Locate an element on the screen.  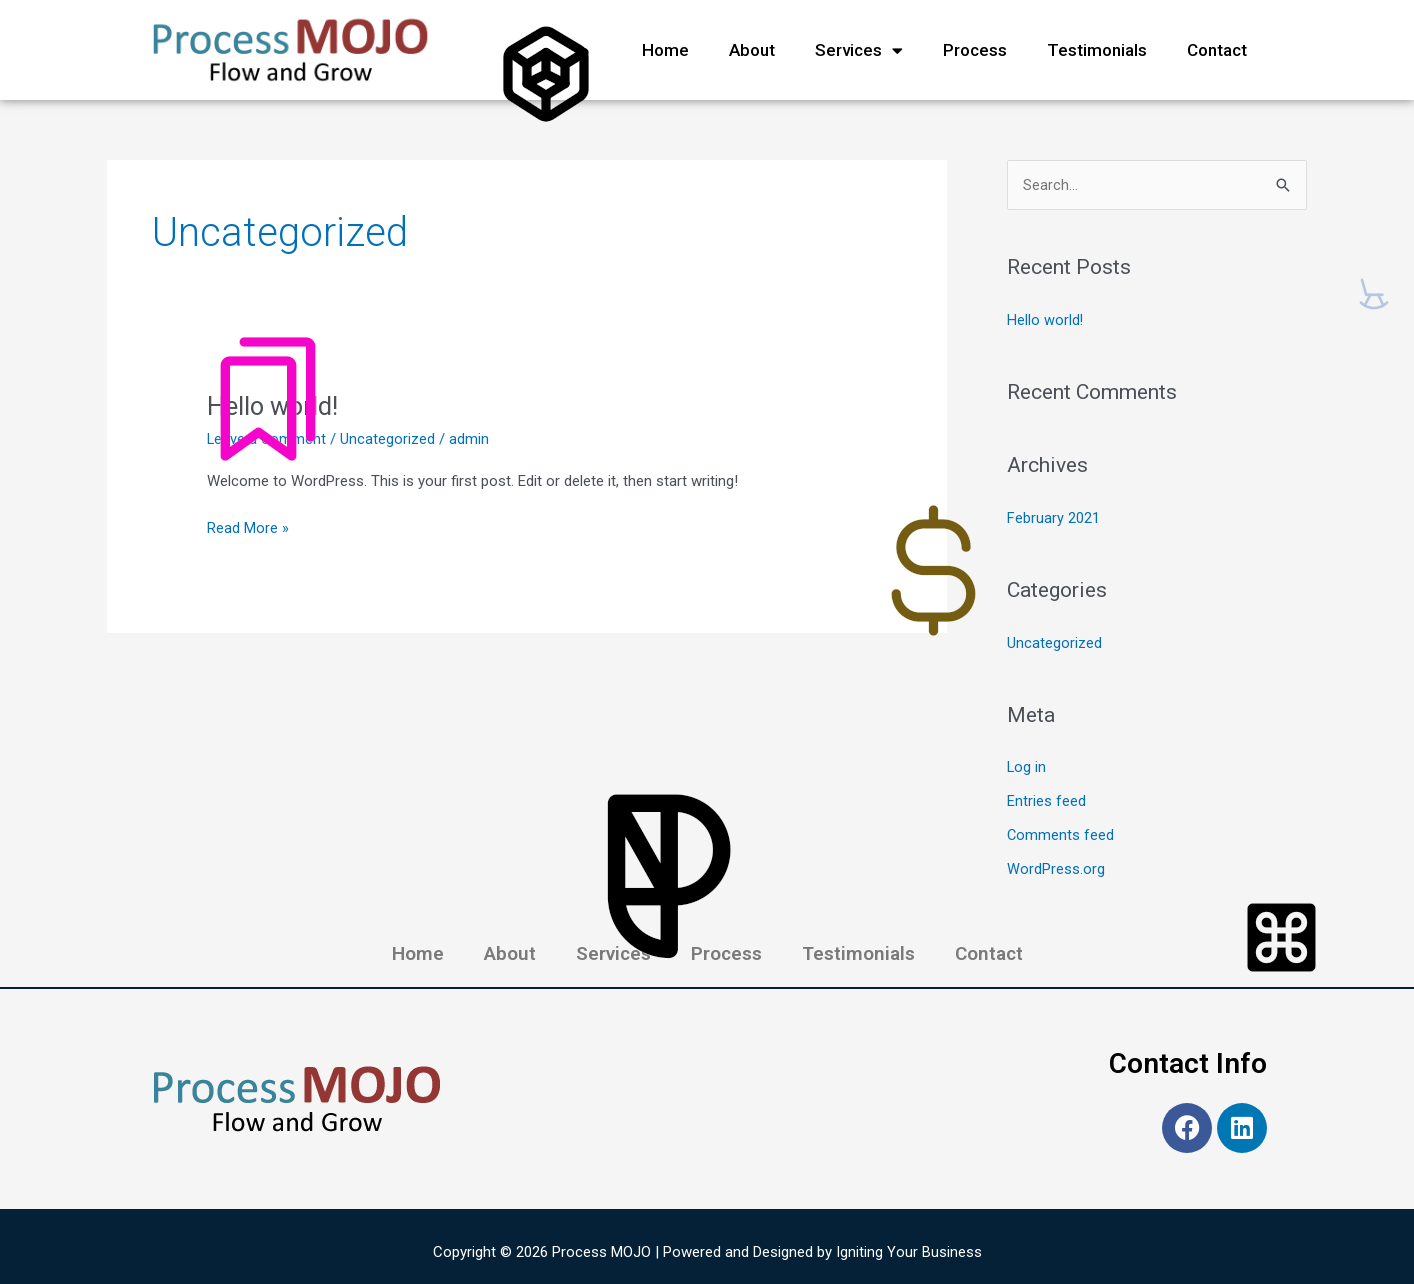
view saved bookmarks is located at coordinates (268, 399).